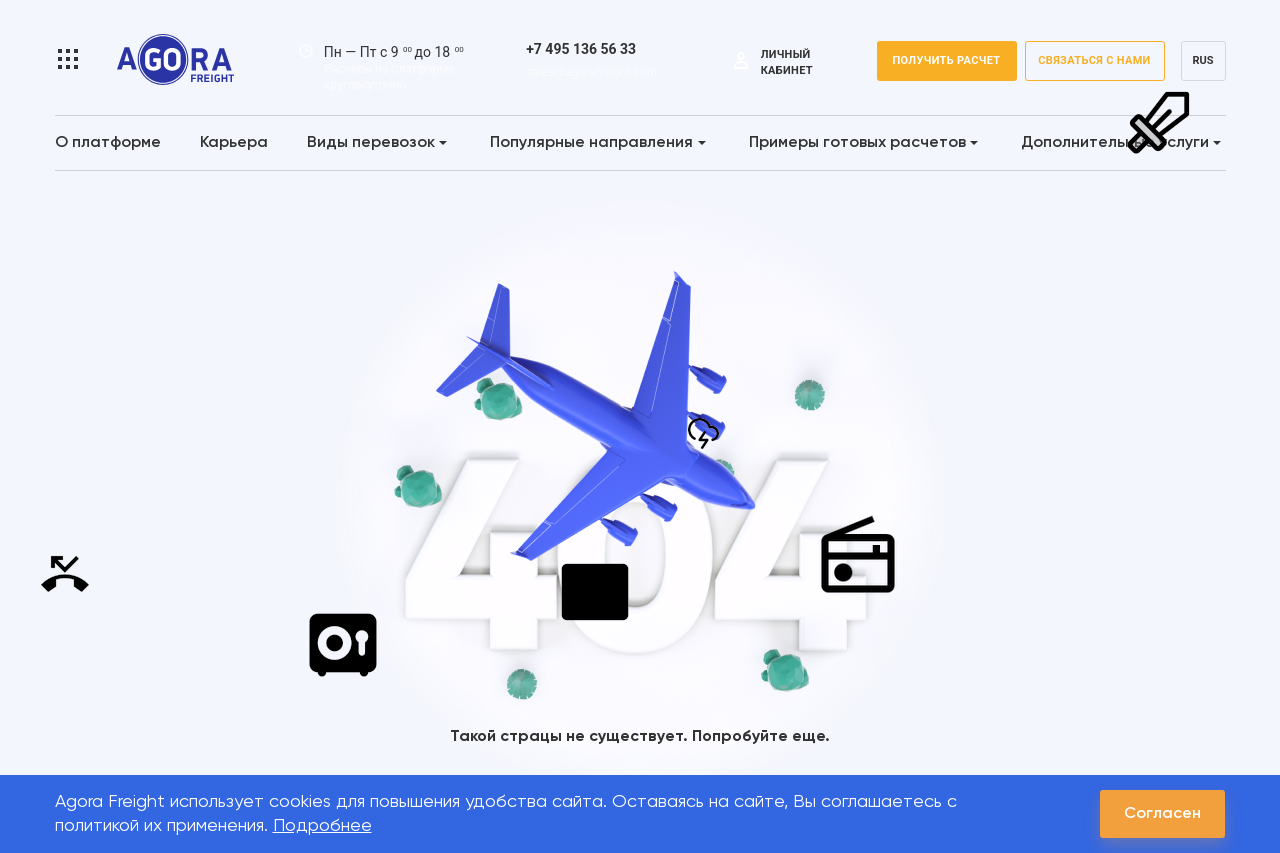  I want to click on indicates thunderstorm or severe weather conditions, so click(703, 433).